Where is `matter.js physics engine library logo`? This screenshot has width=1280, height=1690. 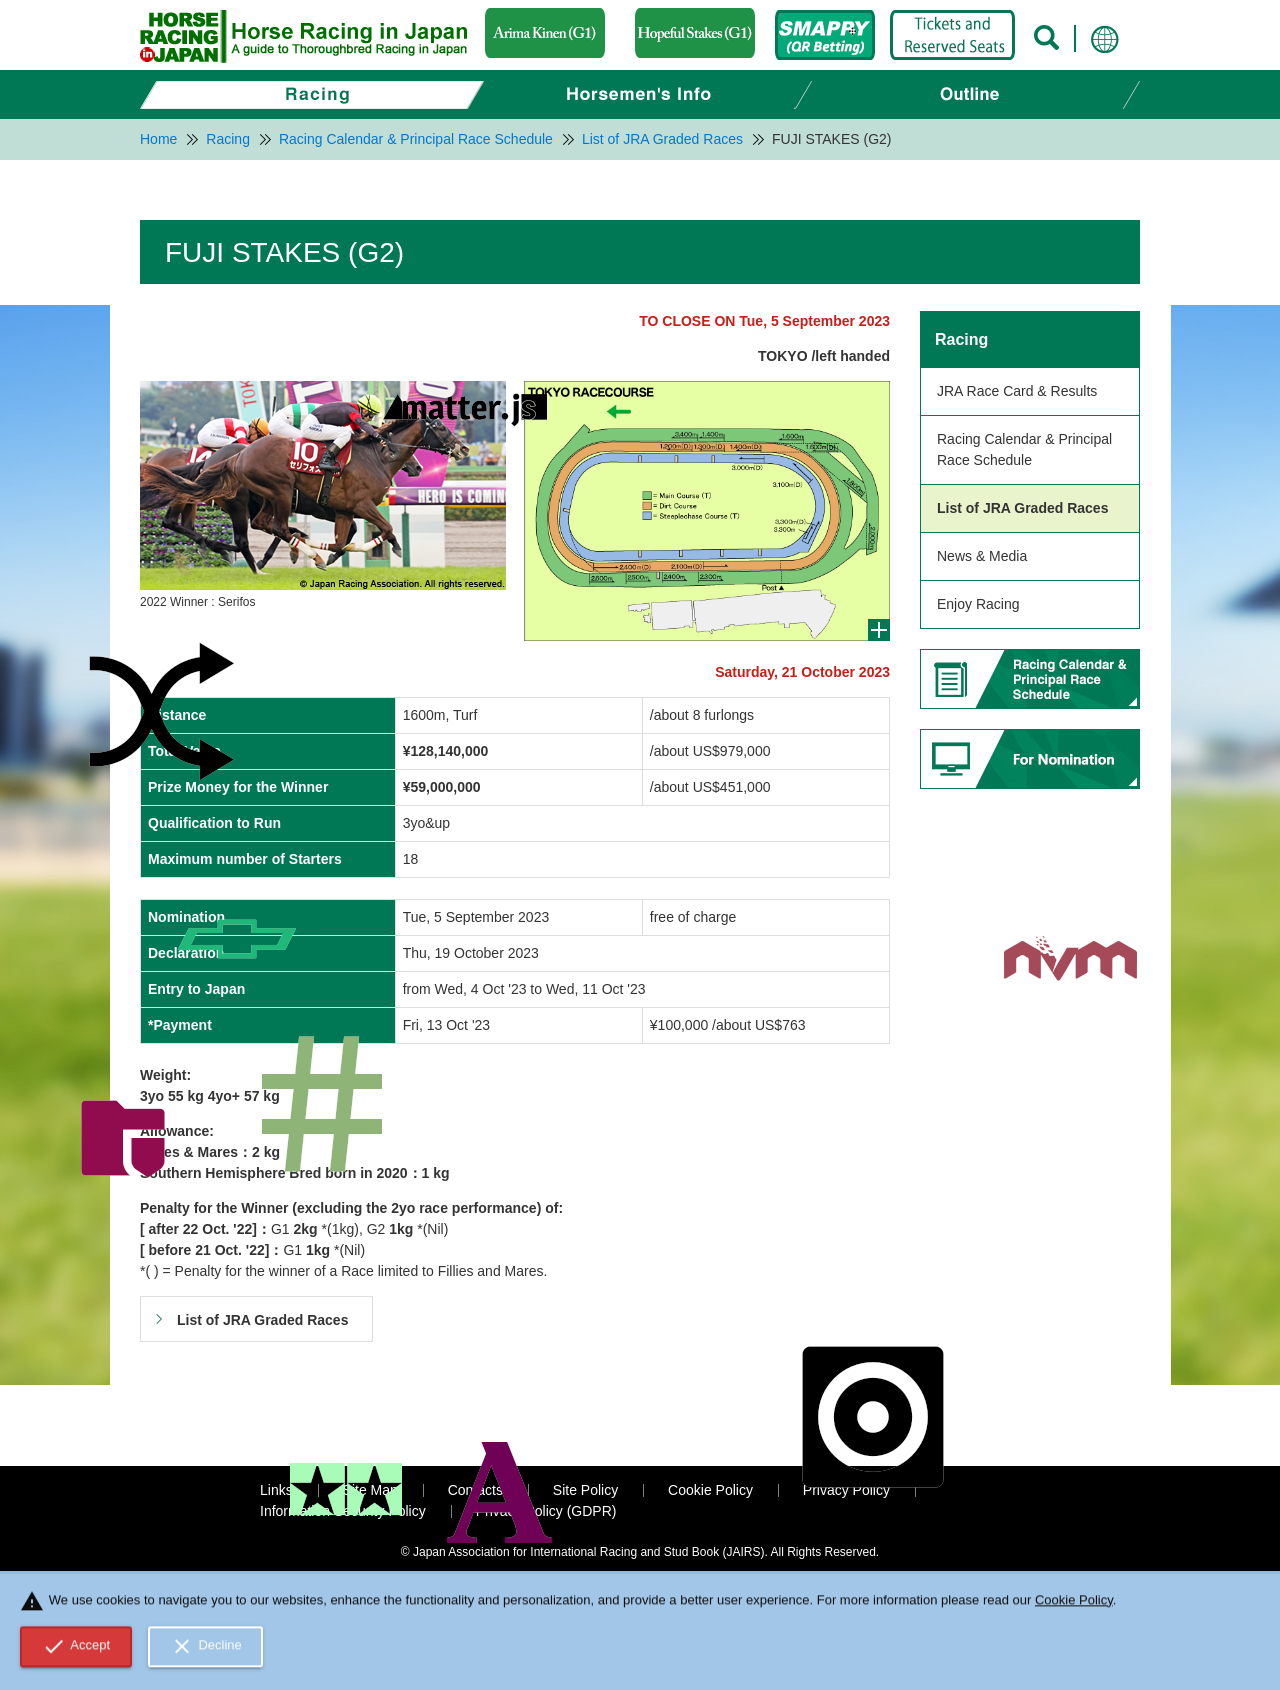
matter.js physics engine library logo is located at coordinates (465, 410).